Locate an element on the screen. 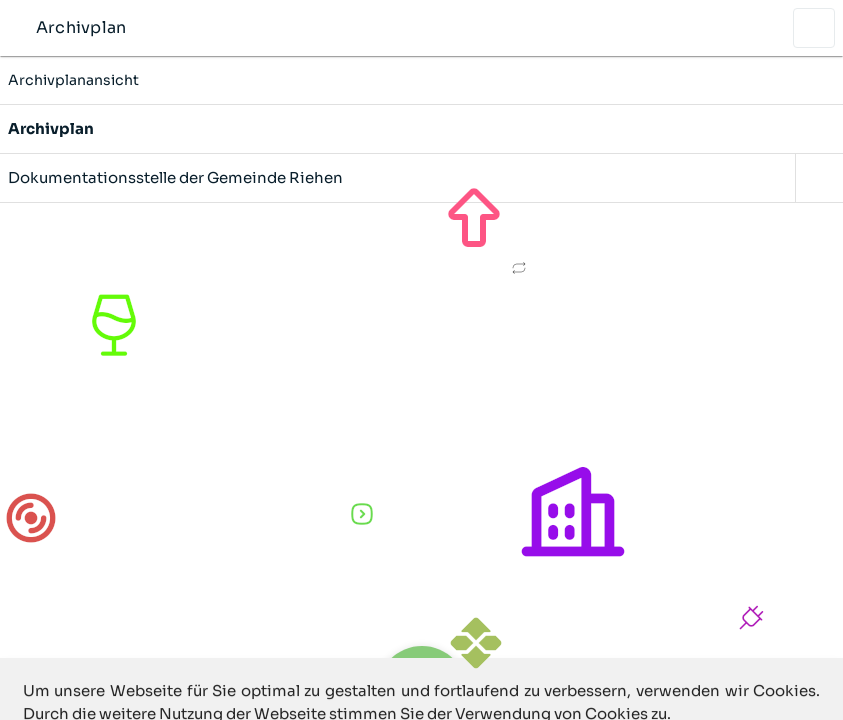 Image resolution: width=843 pixels, height=720 pixels. connect to a power source is located at coordinates (751, 618).